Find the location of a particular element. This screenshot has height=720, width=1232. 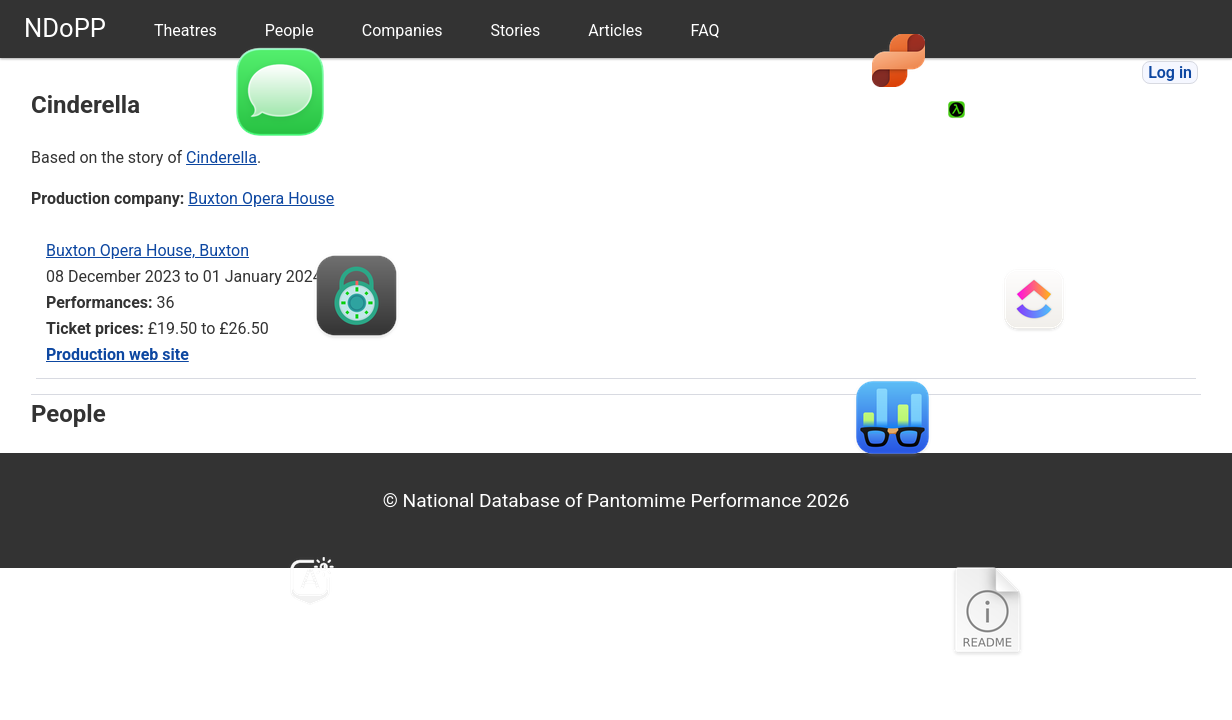

open keysmith authenticator app is located at coordinates (356, 295).